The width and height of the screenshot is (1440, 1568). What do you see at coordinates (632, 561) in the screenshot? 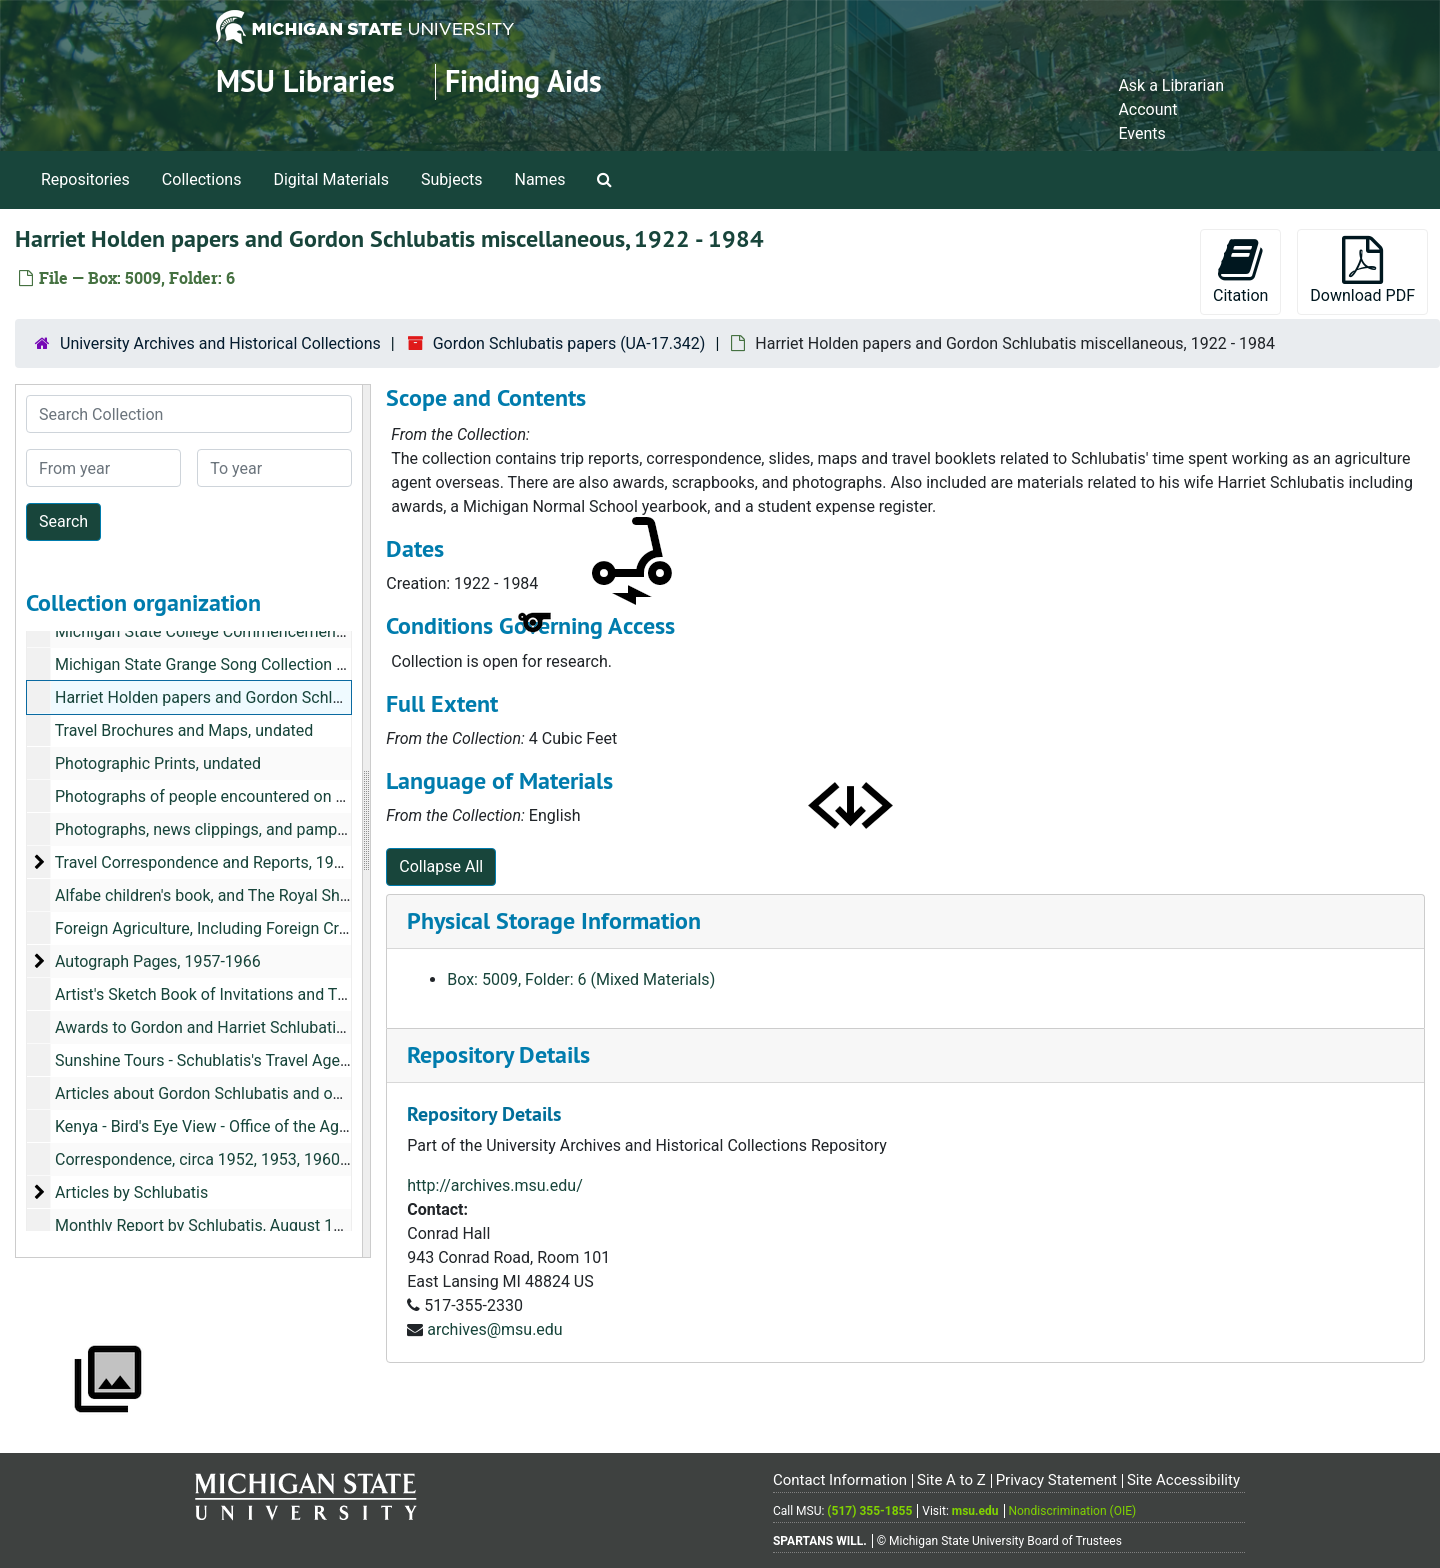
I see `find nearby electric scooter rentals` at bounding box center [632, 561].